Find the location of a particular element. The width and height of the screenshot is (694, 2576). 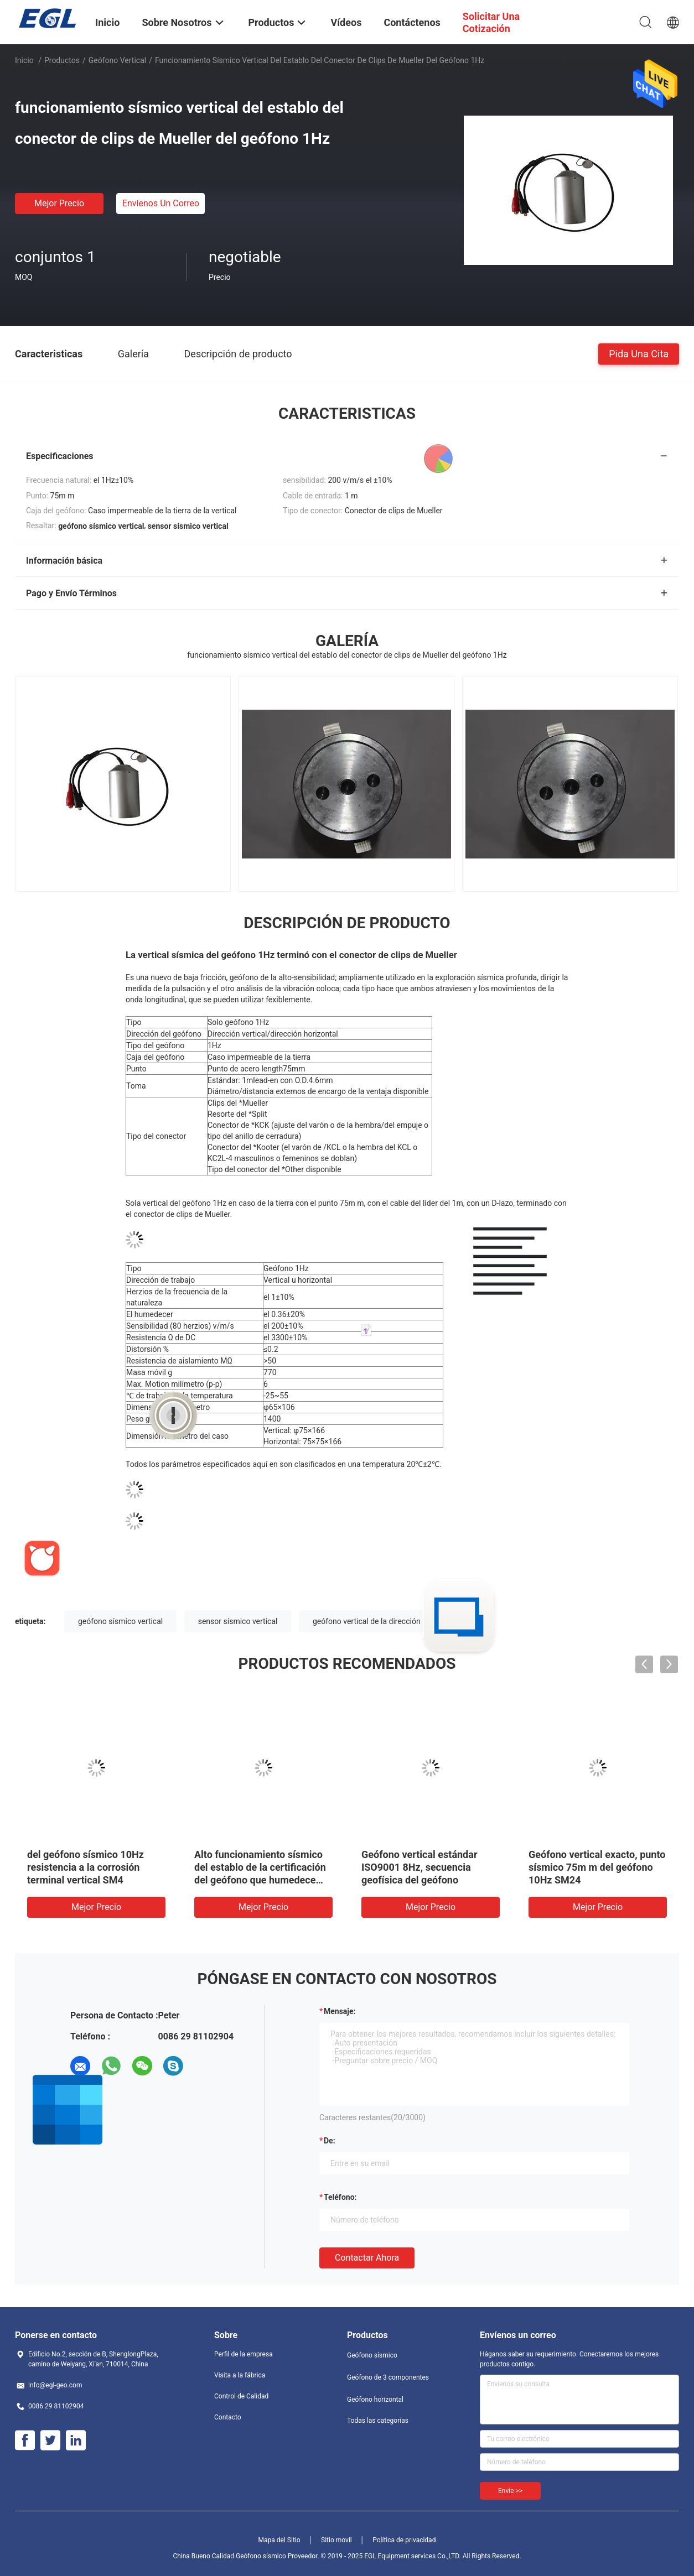

indicates a Vala programming language source file is located at coordinates (366, 1330).